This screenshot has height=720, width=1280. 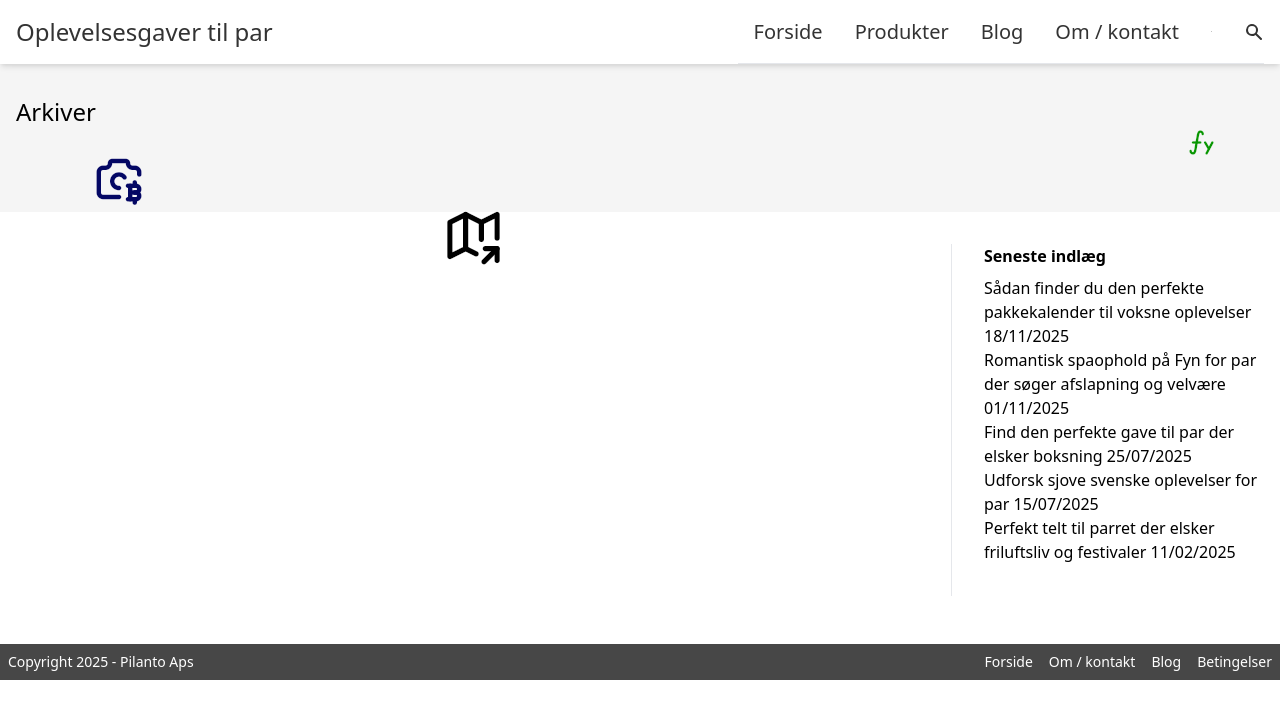 What do you see at coordinates (473, 235) in the screenshot?
I see `share your current location` at bounding box center [473, 235].